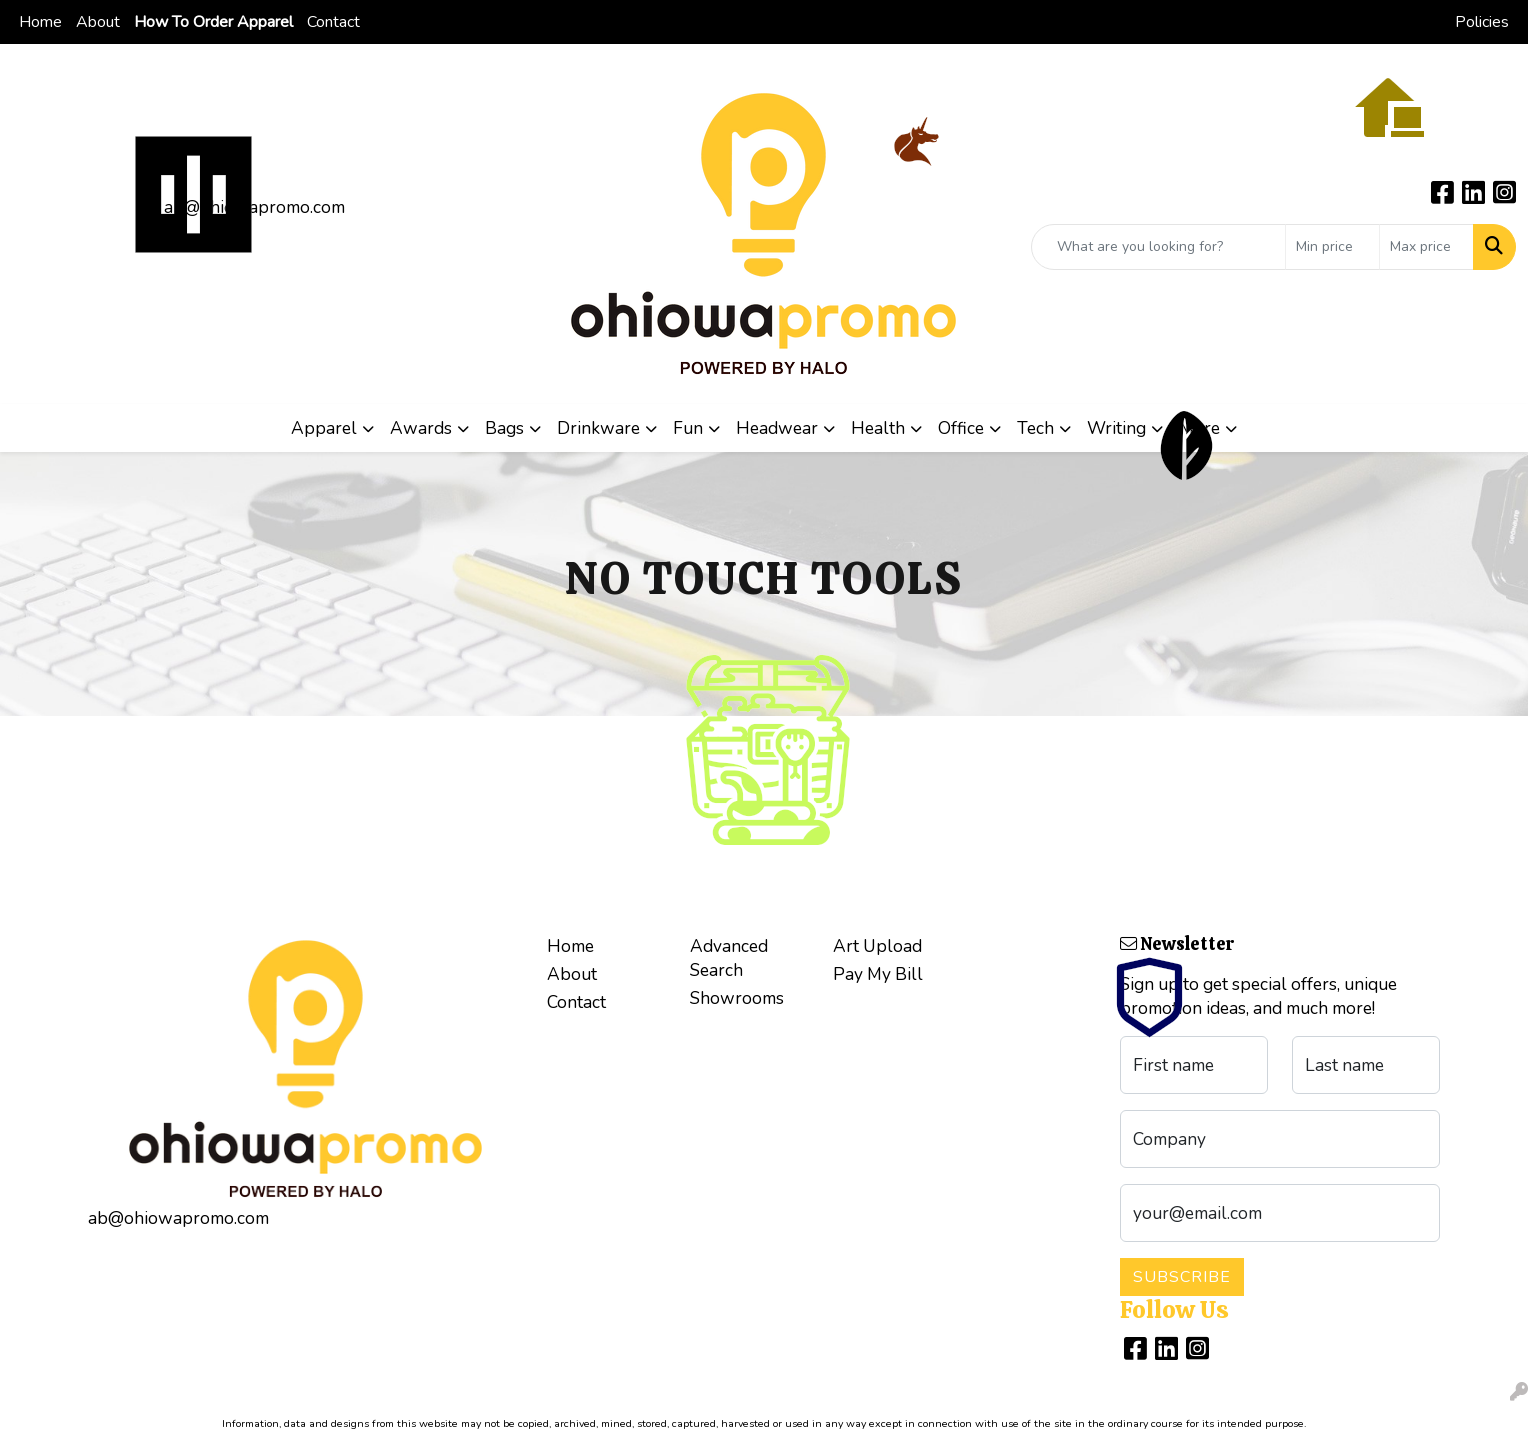  Describe the element at coordinates (916, 141) in the screenshot. I see `org framework logo` at that location.